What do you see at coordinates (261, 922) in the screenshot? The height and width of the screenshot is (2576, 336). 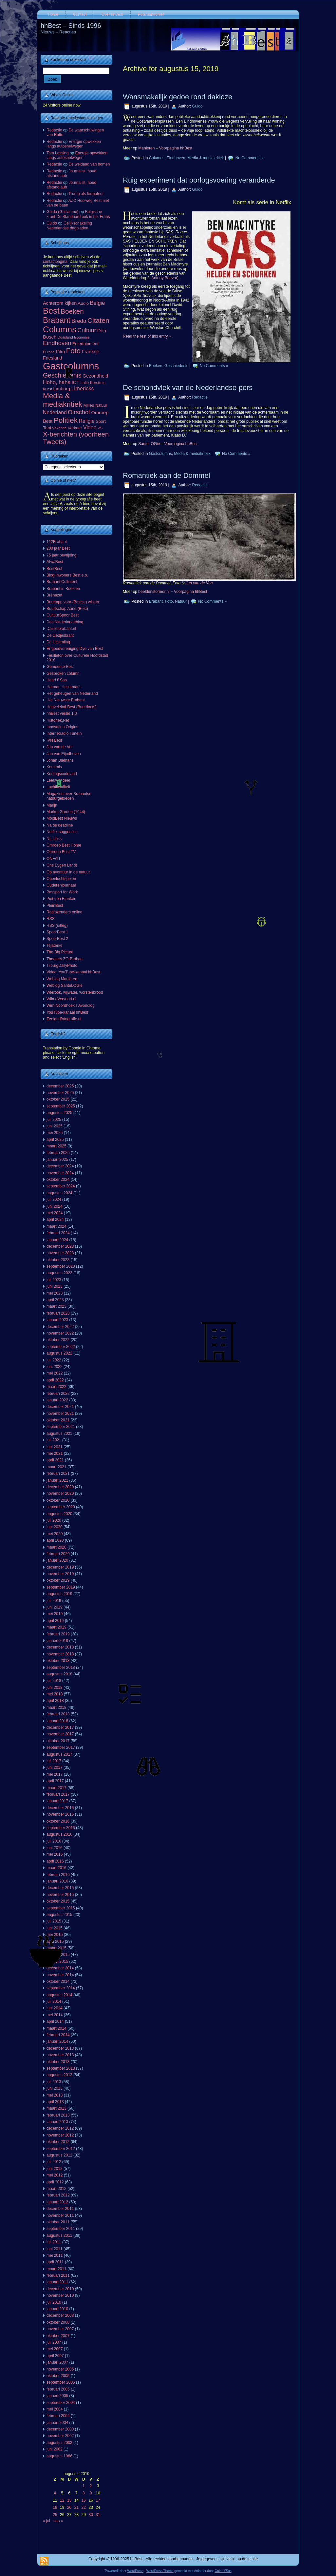 I see `report a bug or issue` at bounding box center [261, 922].